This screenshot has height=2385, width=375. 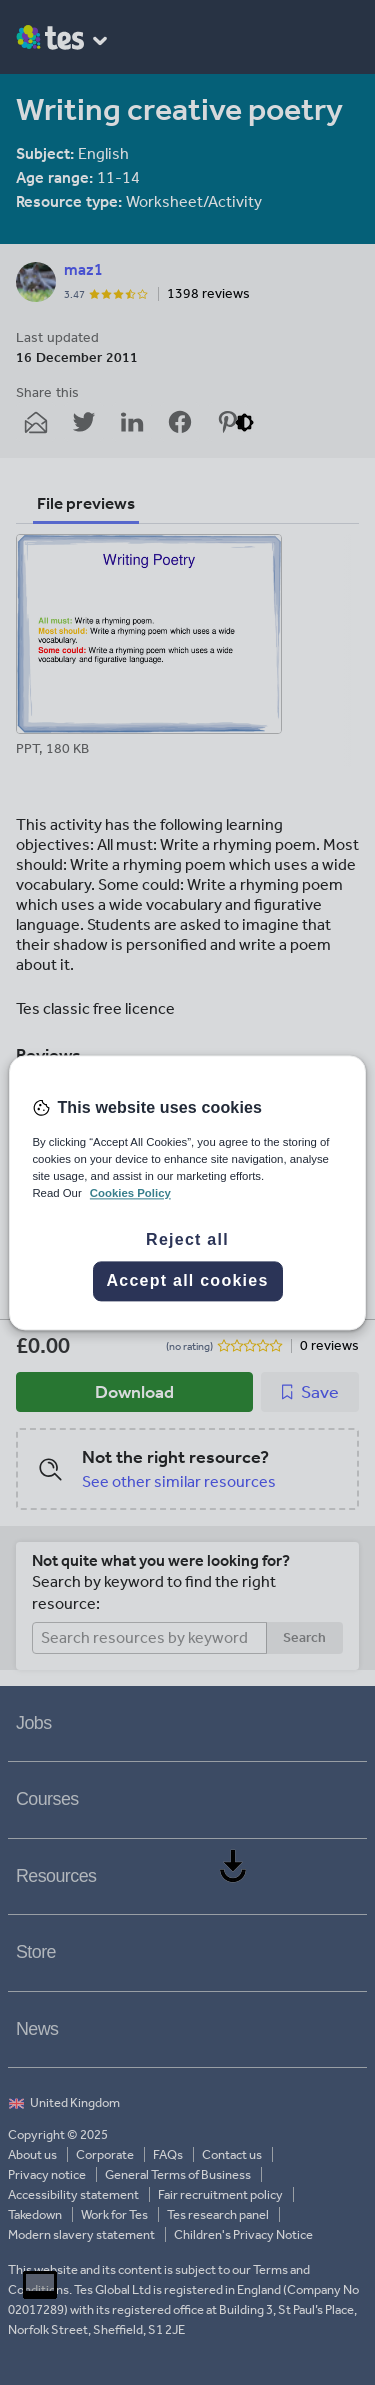 I want to click on video player with caption or label area, so click(x=40, y=2285).